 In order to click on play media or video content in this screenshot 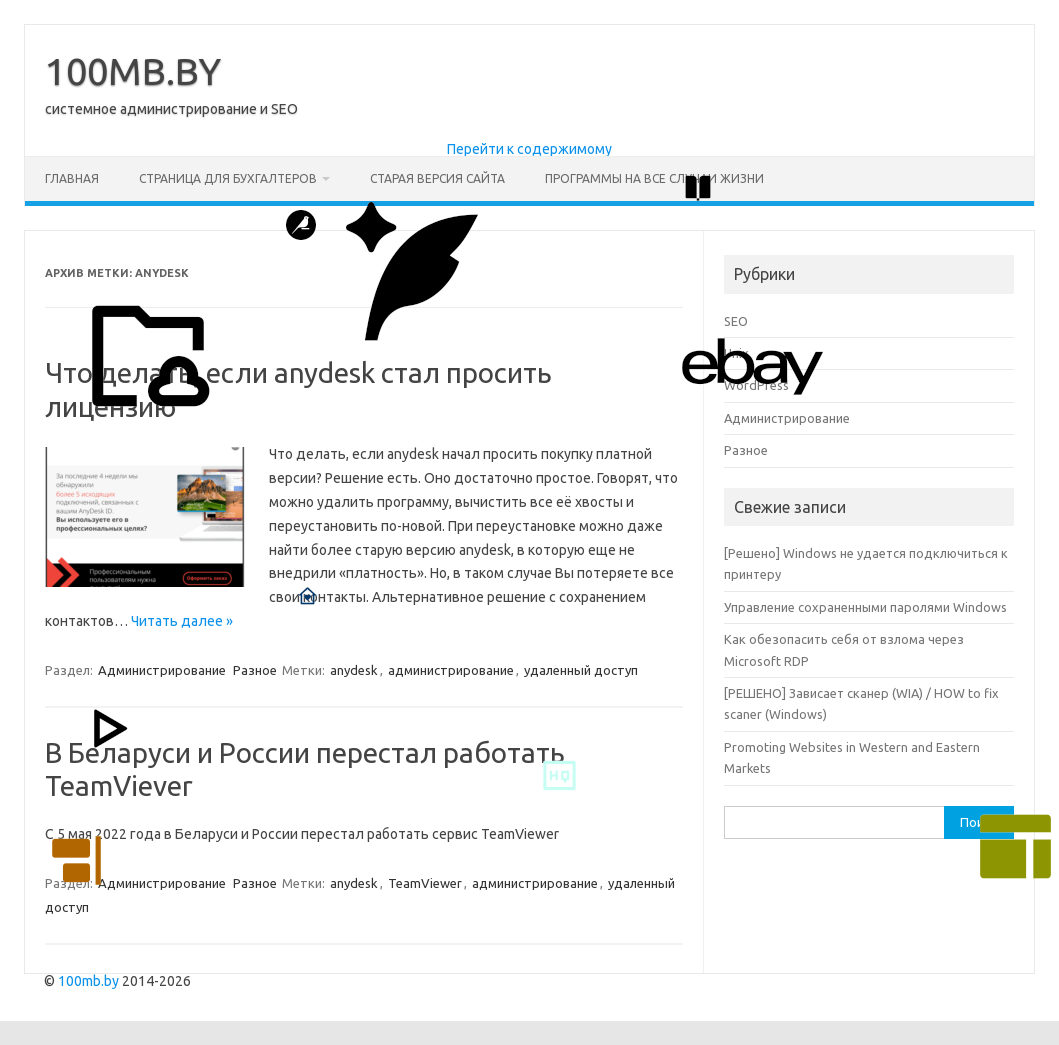, I will do `click(108, 728)`.